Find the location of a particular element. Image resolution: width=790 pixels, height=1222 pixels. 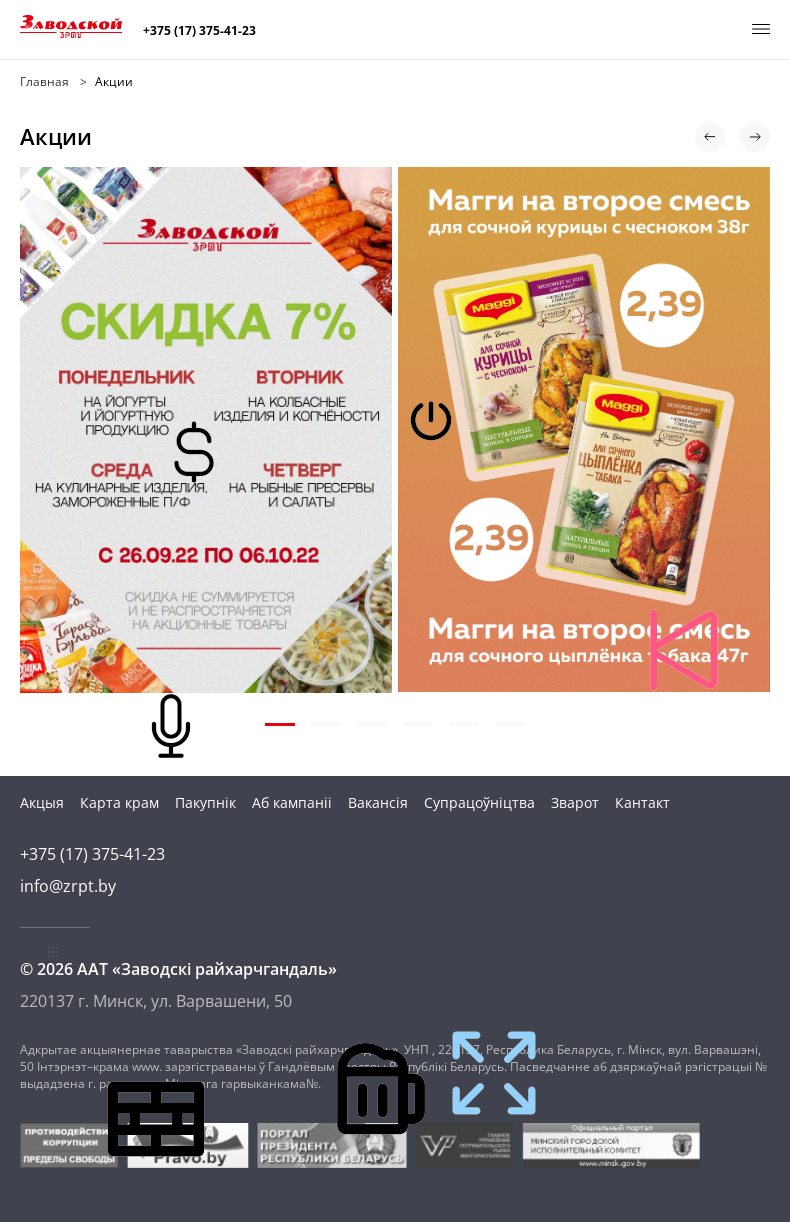

view or manage wall layout is located at coordinates (156, 1119).